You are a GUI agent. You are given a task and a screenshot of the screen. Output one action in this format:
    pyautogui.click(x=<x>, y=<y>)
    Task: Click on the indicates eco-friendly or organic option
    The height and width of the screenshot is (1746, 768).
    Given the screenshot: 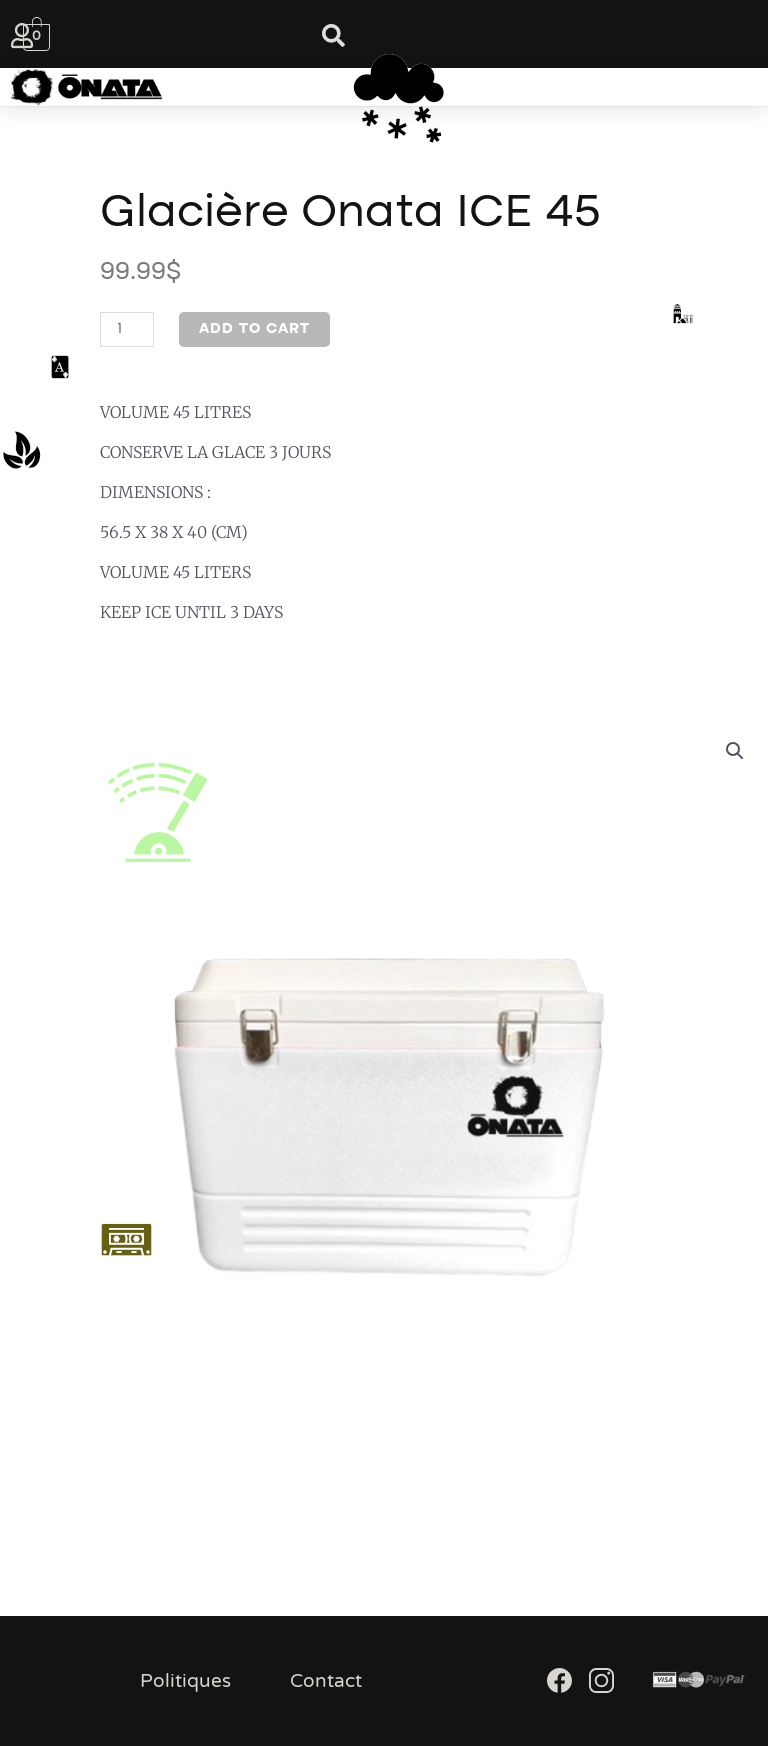 What is the action you would take?
    pyautogui.click(x=22, y=450)
    